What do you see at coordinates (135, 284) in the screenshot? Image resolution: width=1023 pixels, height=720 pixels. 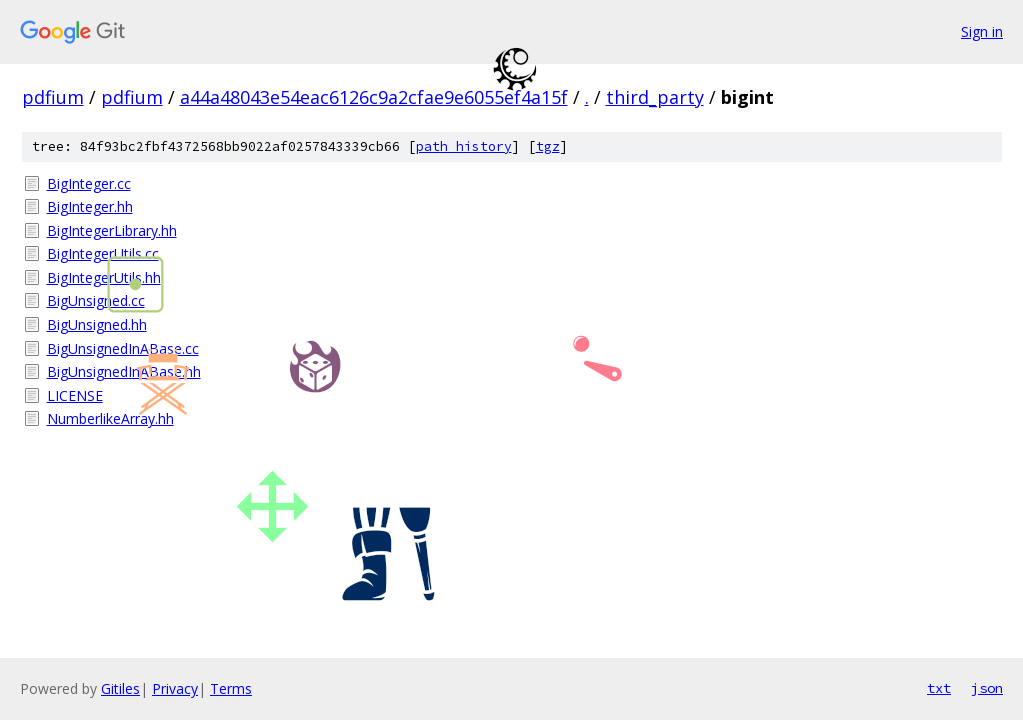 I see `roll the dice or trigger random selection` at bounding box center [135, 284].